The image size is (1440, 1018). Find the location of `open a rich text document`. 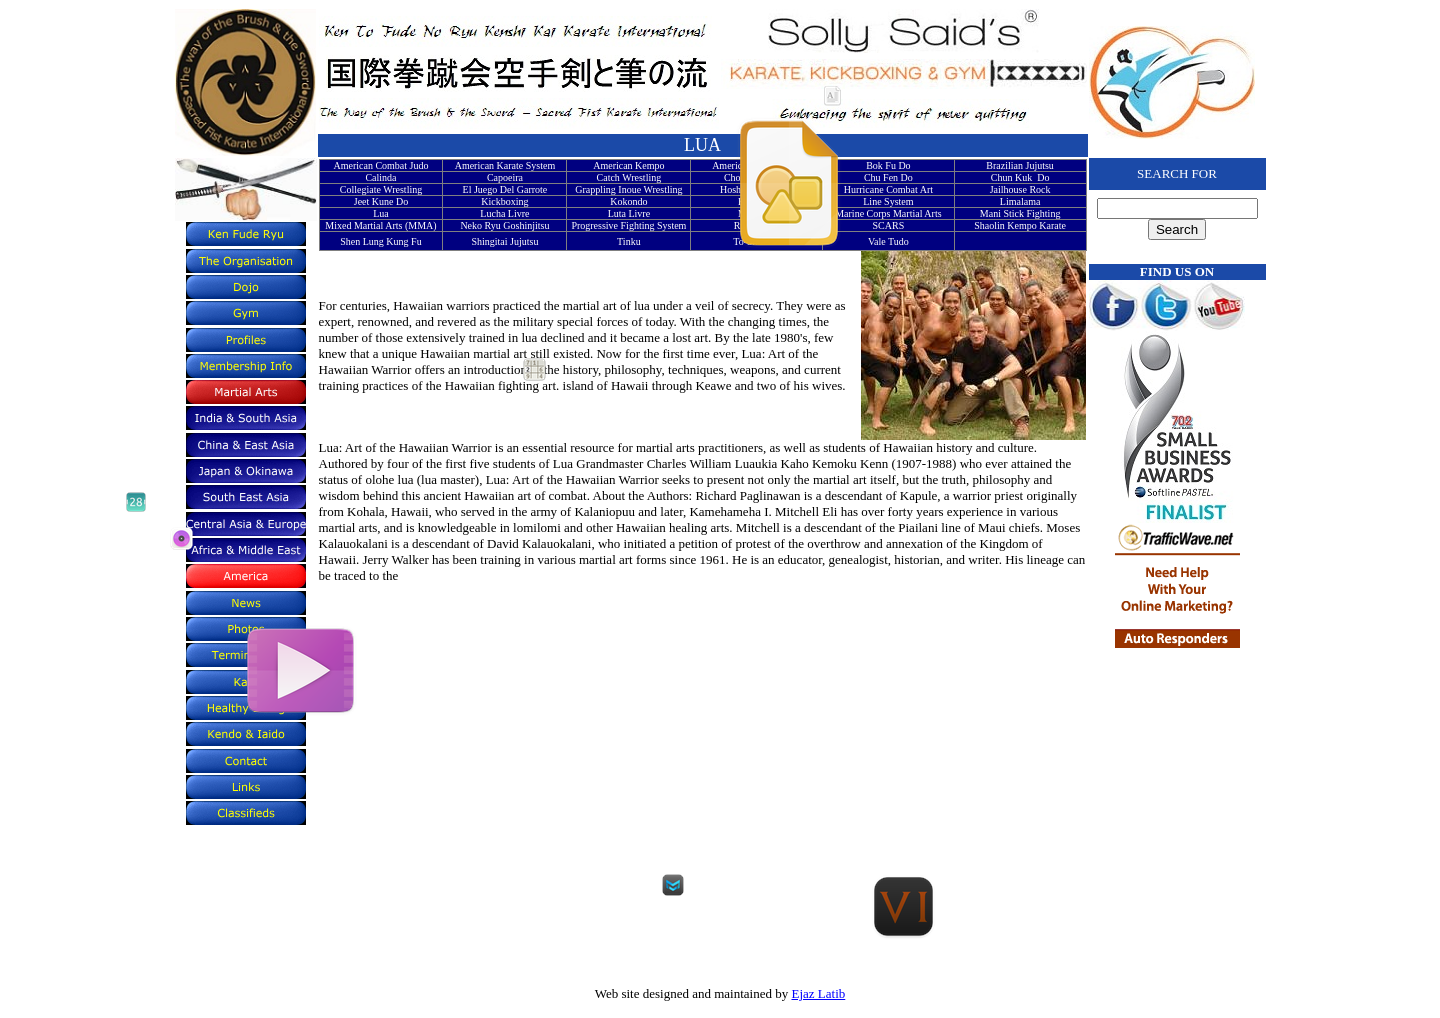

open a rich text document is located at coordinates (832, 95).